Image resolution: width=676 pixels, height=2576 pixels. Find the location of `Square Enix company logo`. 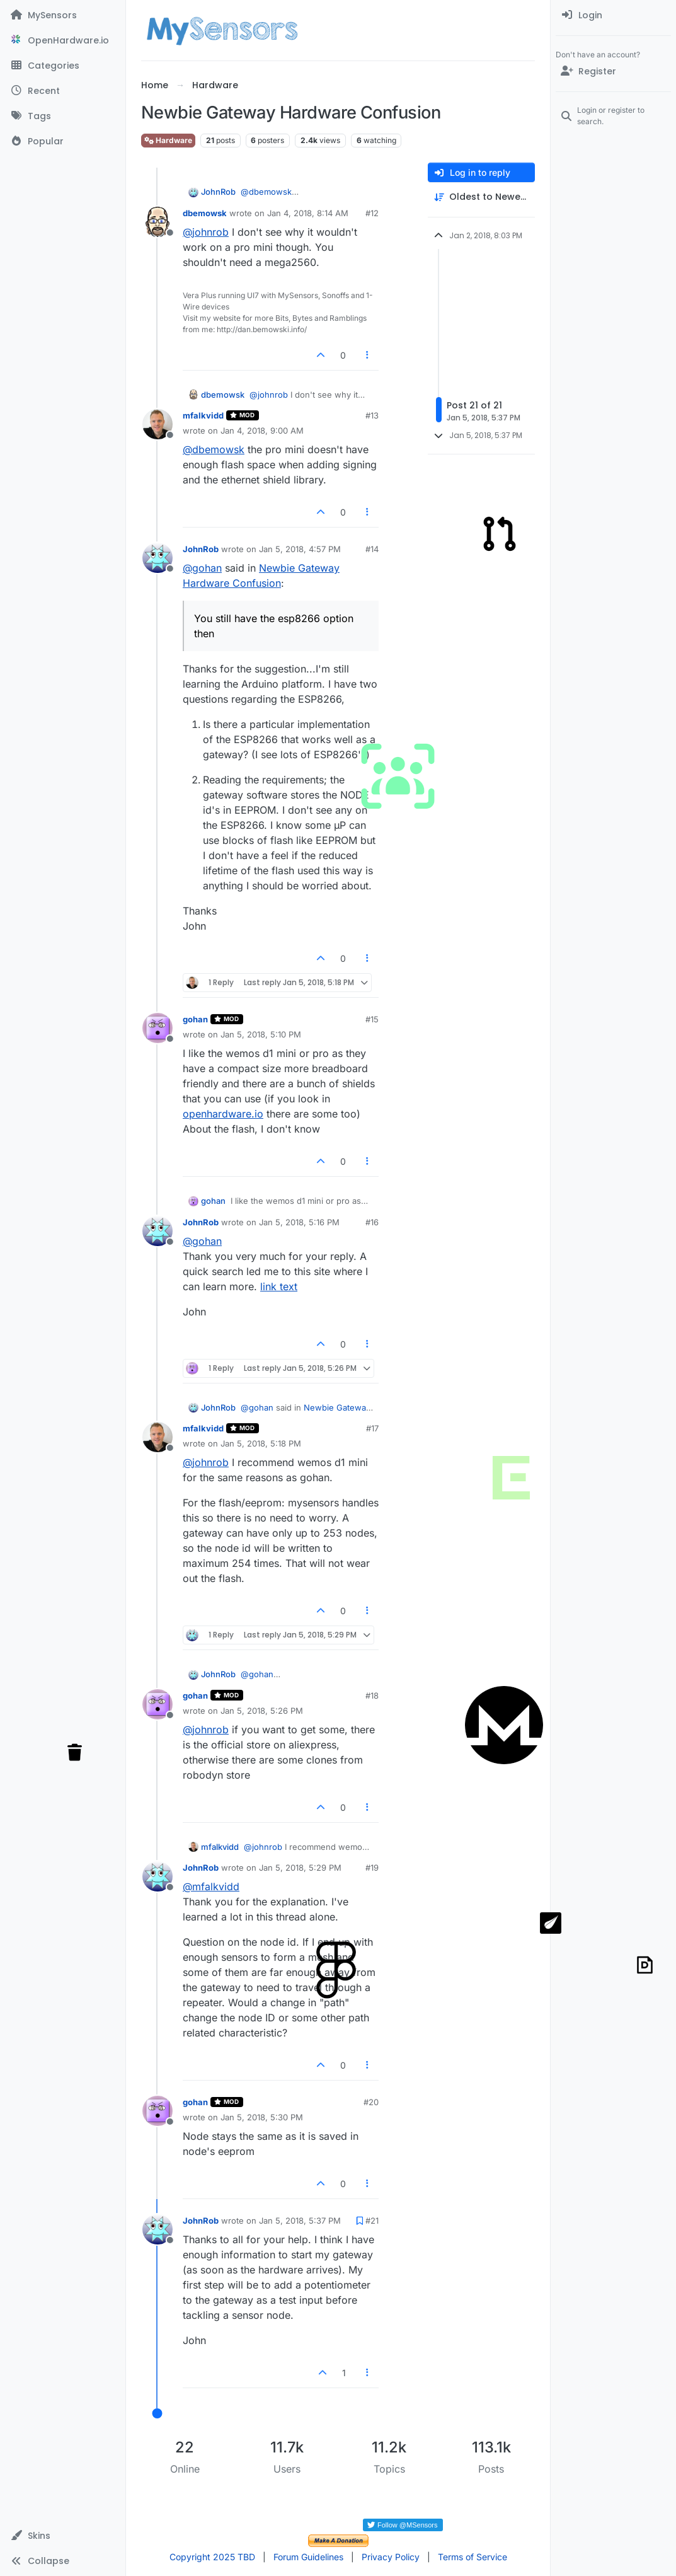

Square Enix company logo is located at coordinates (511, 1477).